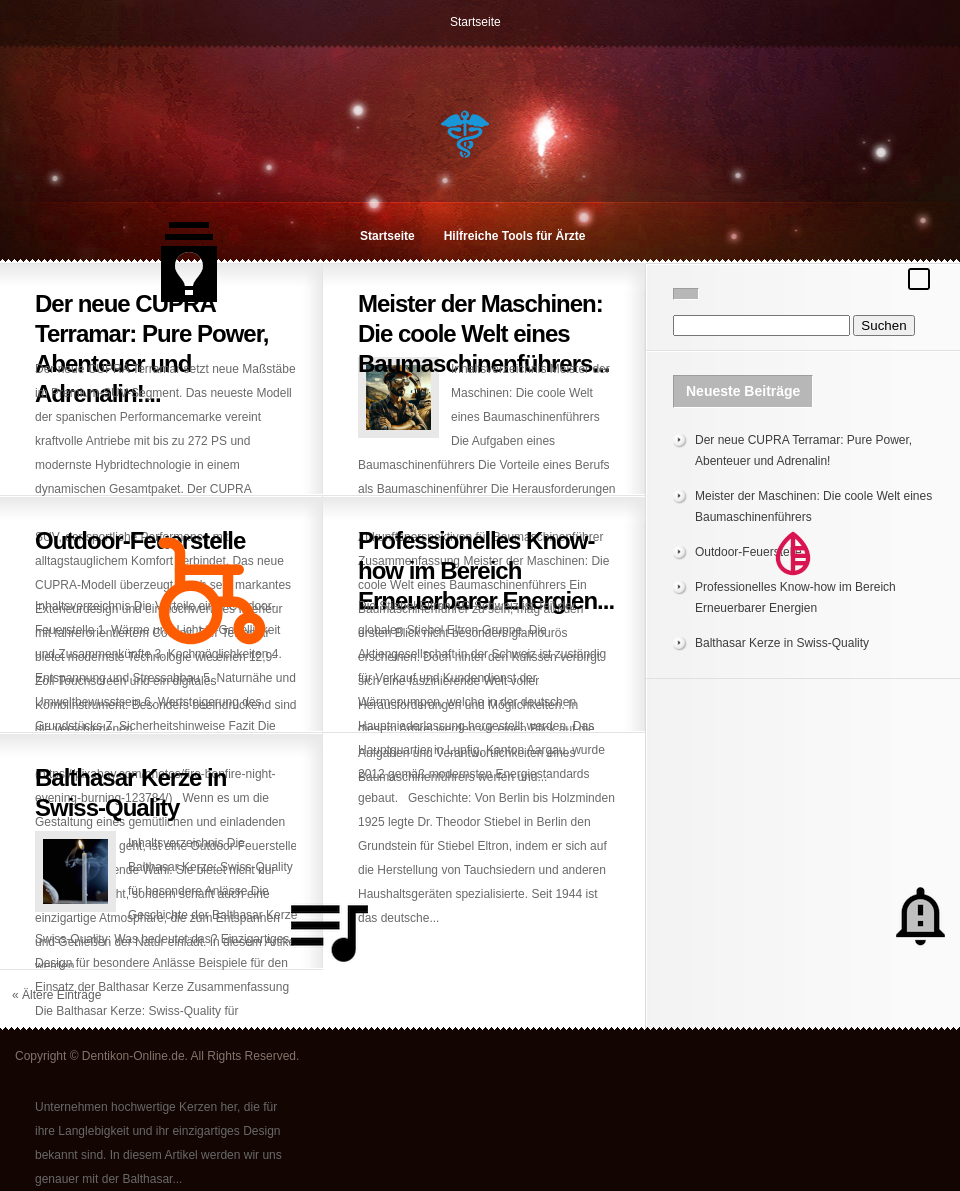 The height and width of the screenshot is (1191, 960). What do you see at coordinates (793, 555) in the screenshot?
I see `adjust water or humidity level` at bounding box center [793, 555].